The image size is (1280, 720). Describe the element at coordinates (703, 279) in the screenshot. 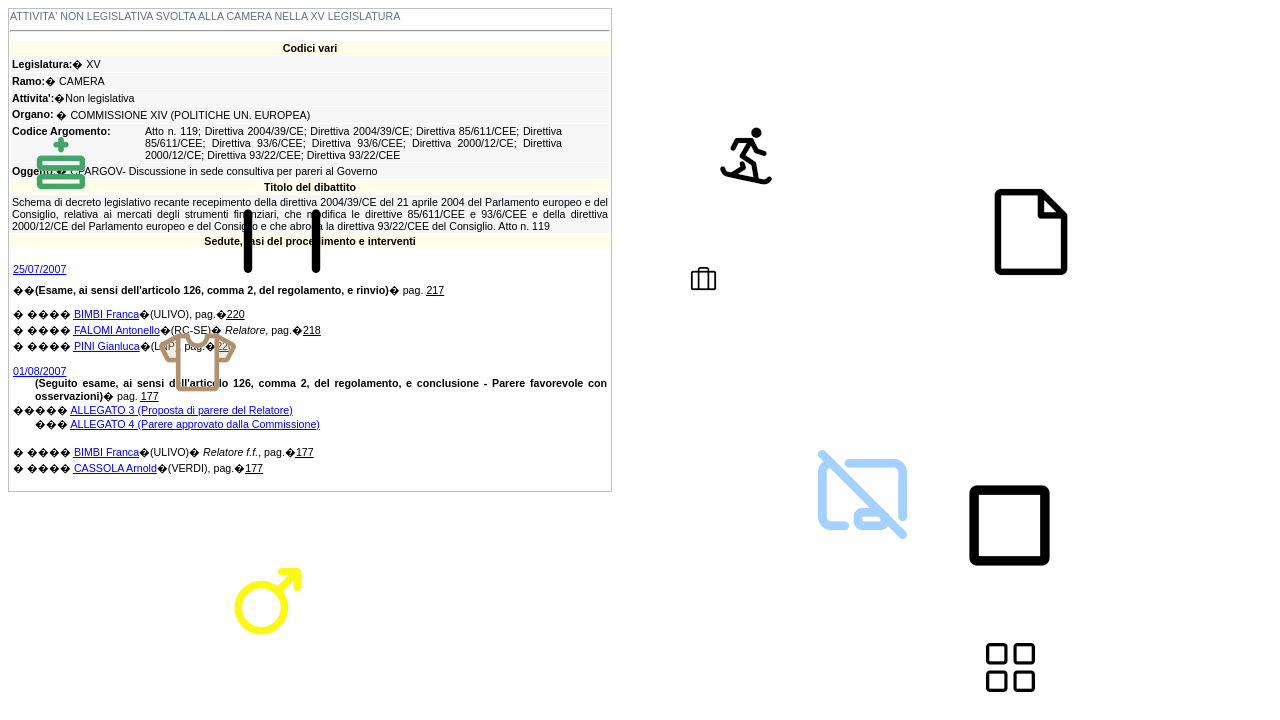

I see `access travel or trip planning features` at that location.